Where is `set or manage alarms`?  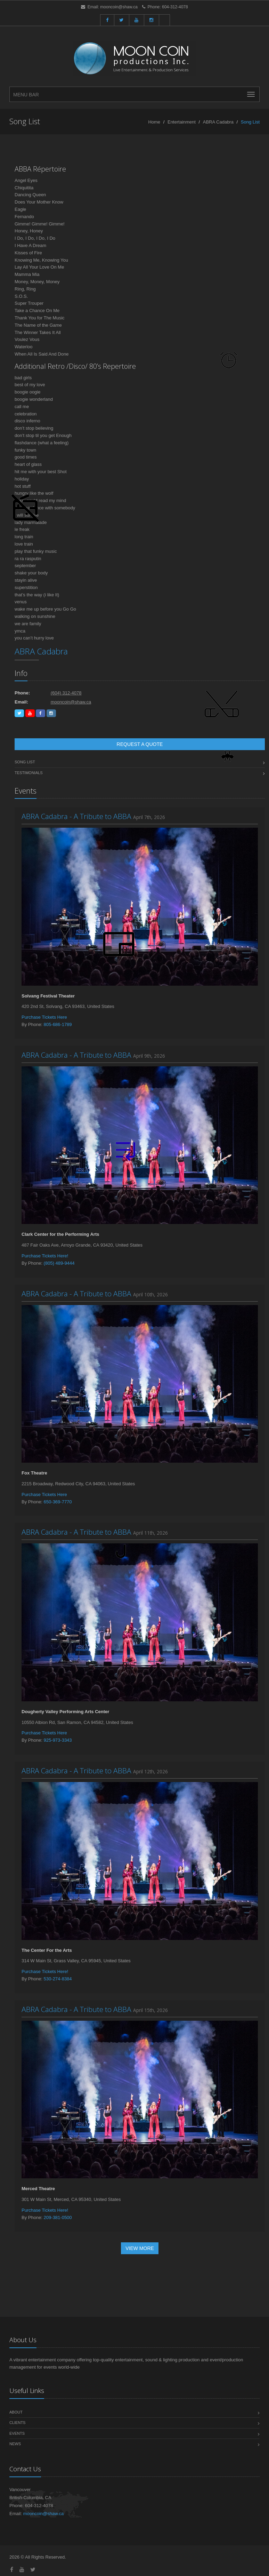 set or manage alarms is located at coordinates (229, 360).